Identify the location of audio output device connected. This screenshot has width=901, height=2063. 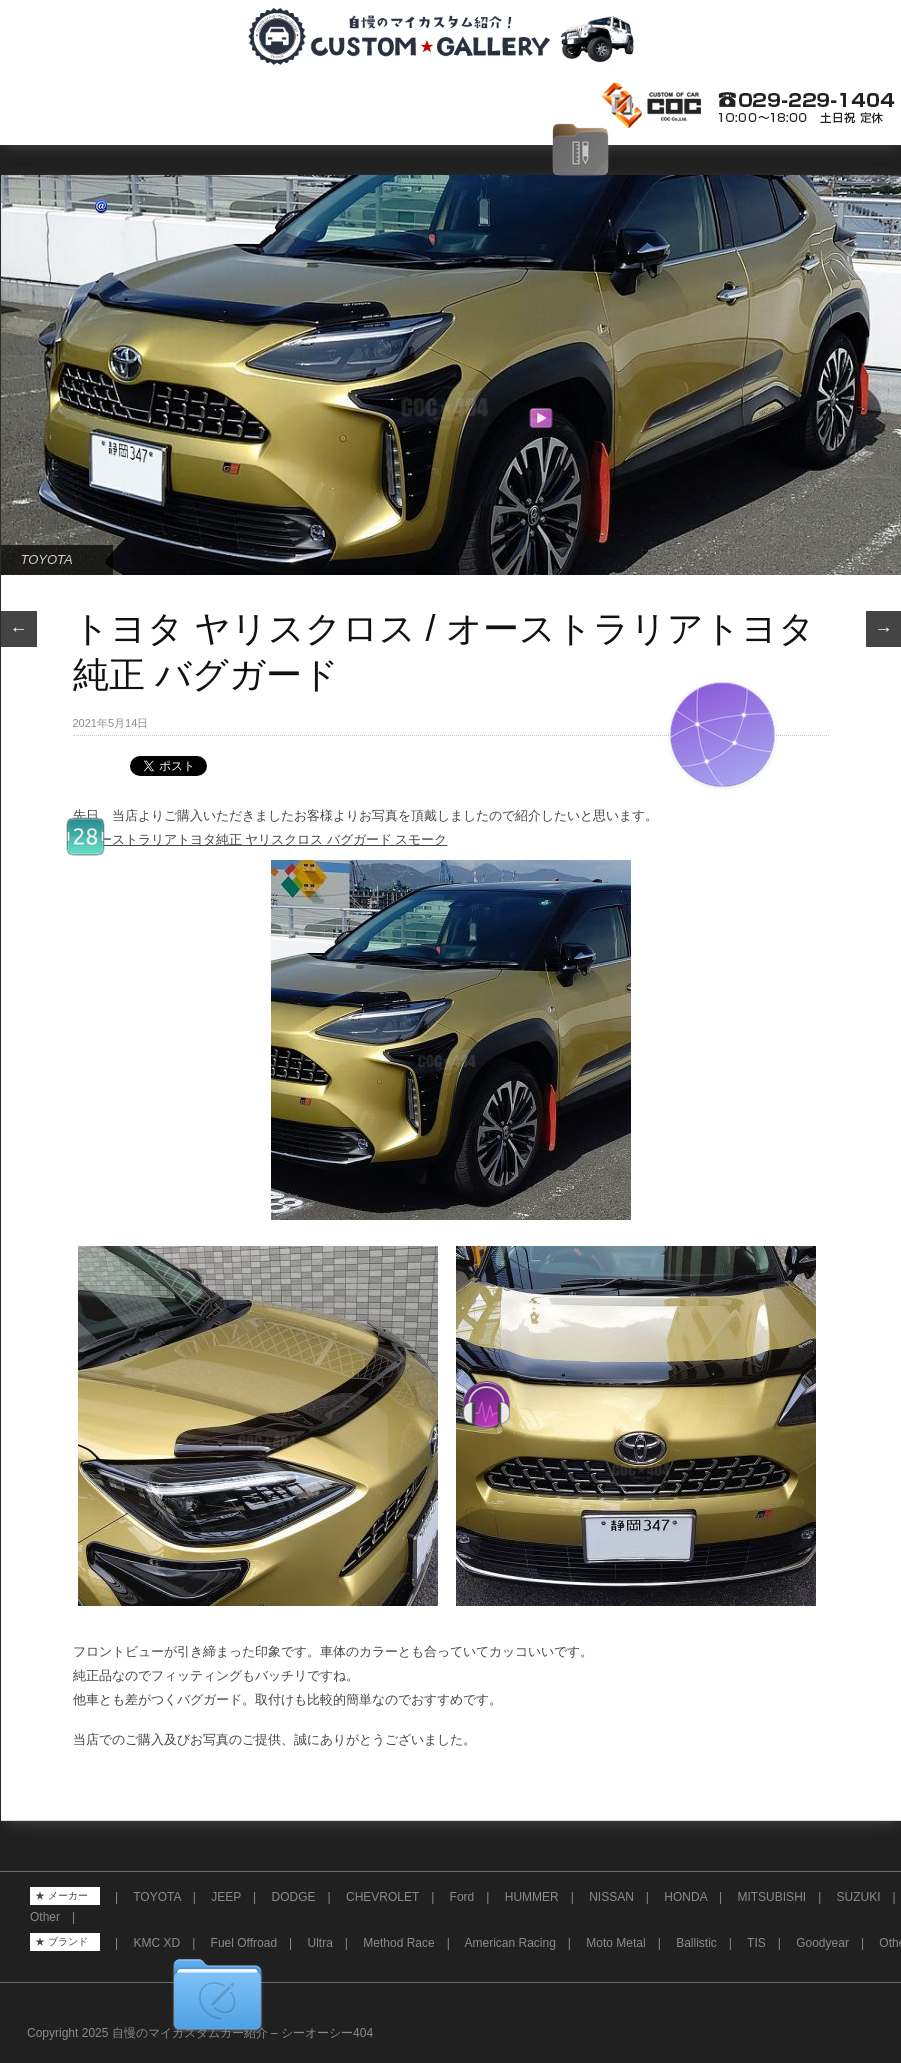
(486, 1404).